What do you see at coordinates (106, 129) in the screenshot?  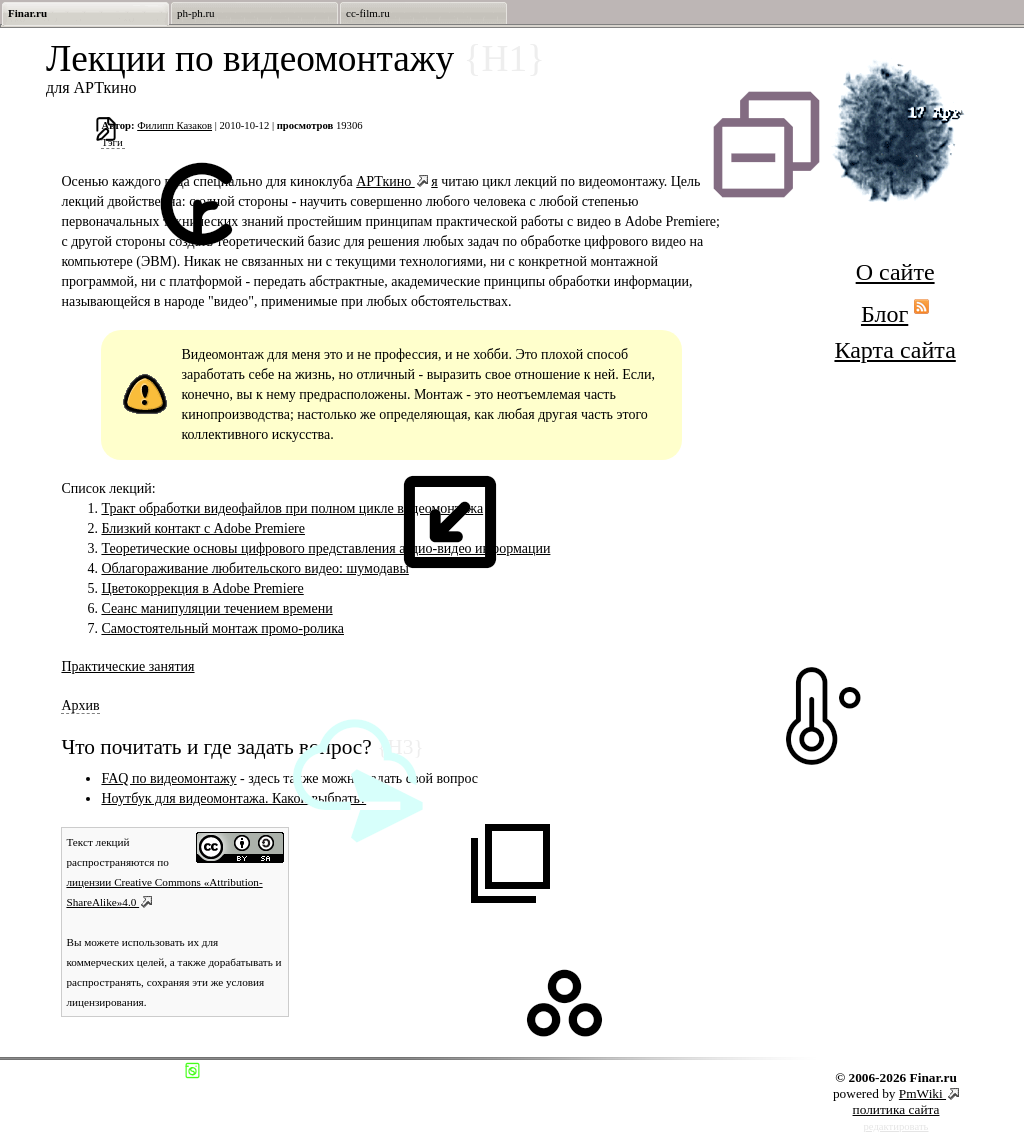 I see `edit this document` at bounding box center [106, 129].